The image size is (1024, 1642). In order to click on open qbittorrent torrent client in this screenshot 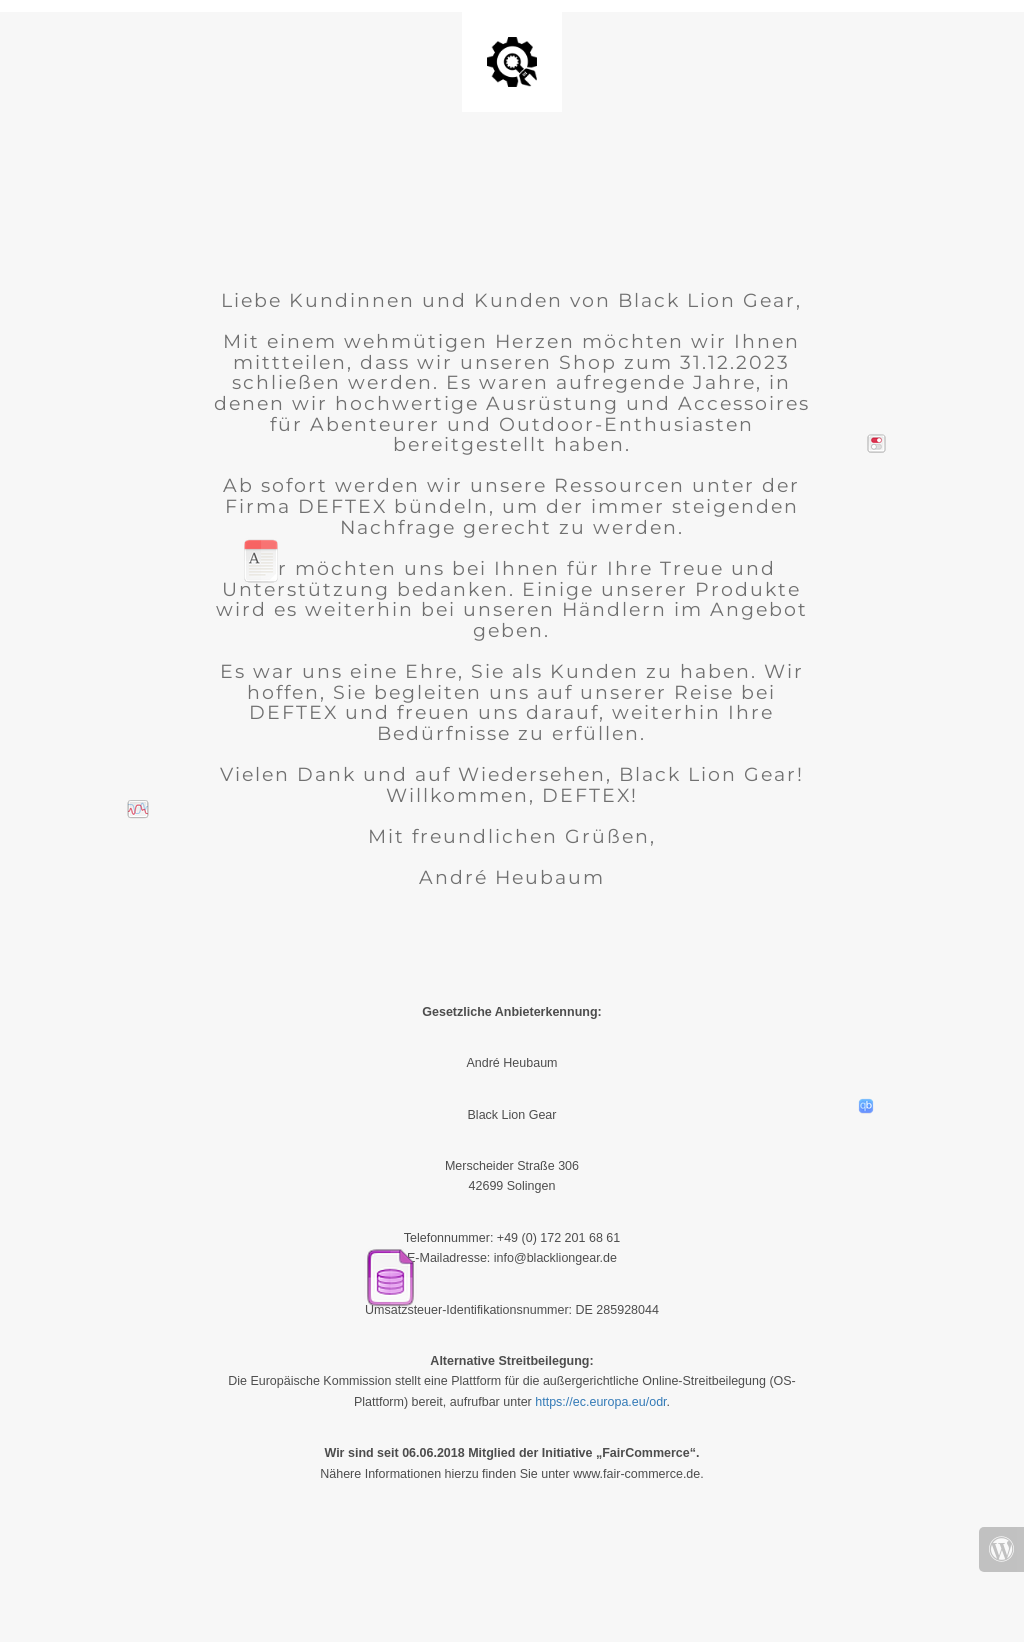, I will do `click(866, 1106)`.